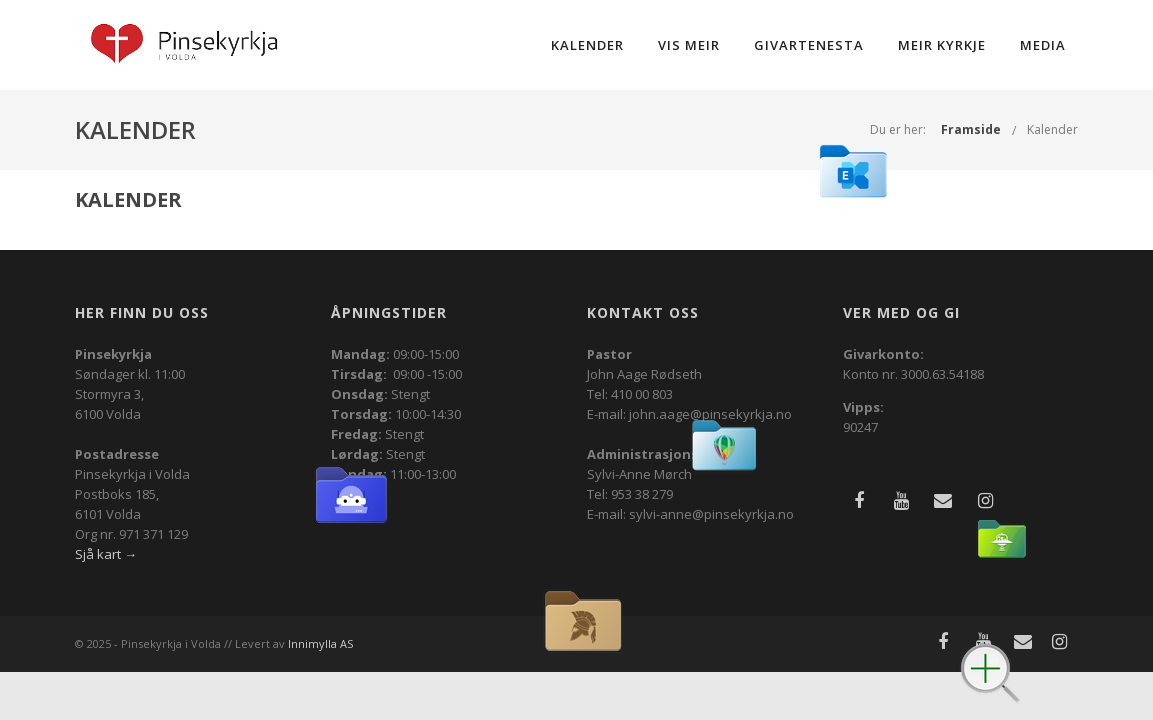 The width and height of the screenshot is (1153, 720). What do you see at coordinates (853, 173) in the screenshot?
I see `open microsoft exchange folder` at bounding box center [853, 173].